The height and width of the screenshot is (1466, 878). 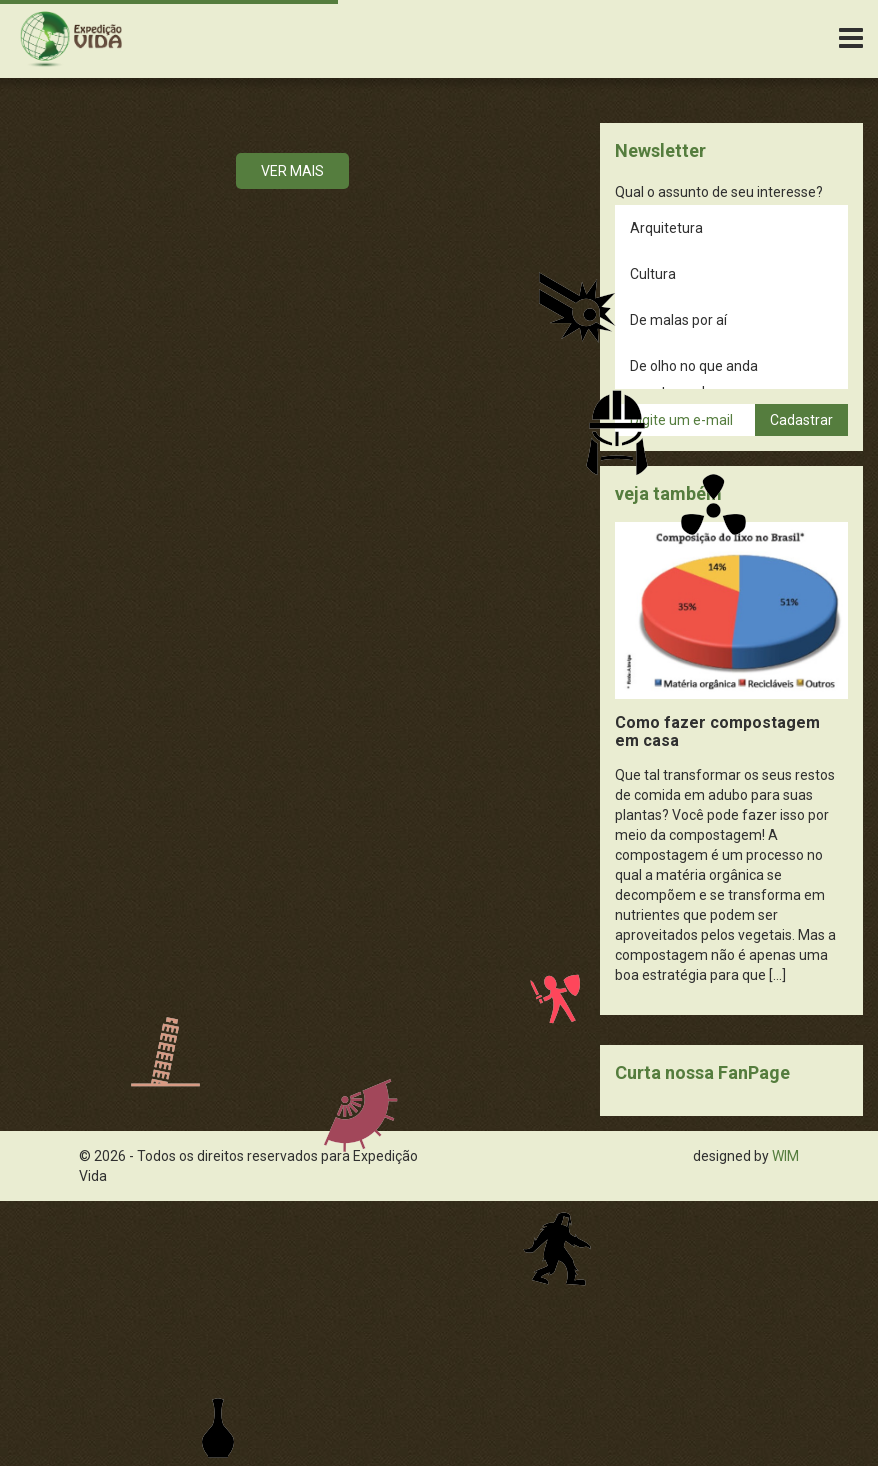 I want to click on select light armor class, so click(x=617, y=433).